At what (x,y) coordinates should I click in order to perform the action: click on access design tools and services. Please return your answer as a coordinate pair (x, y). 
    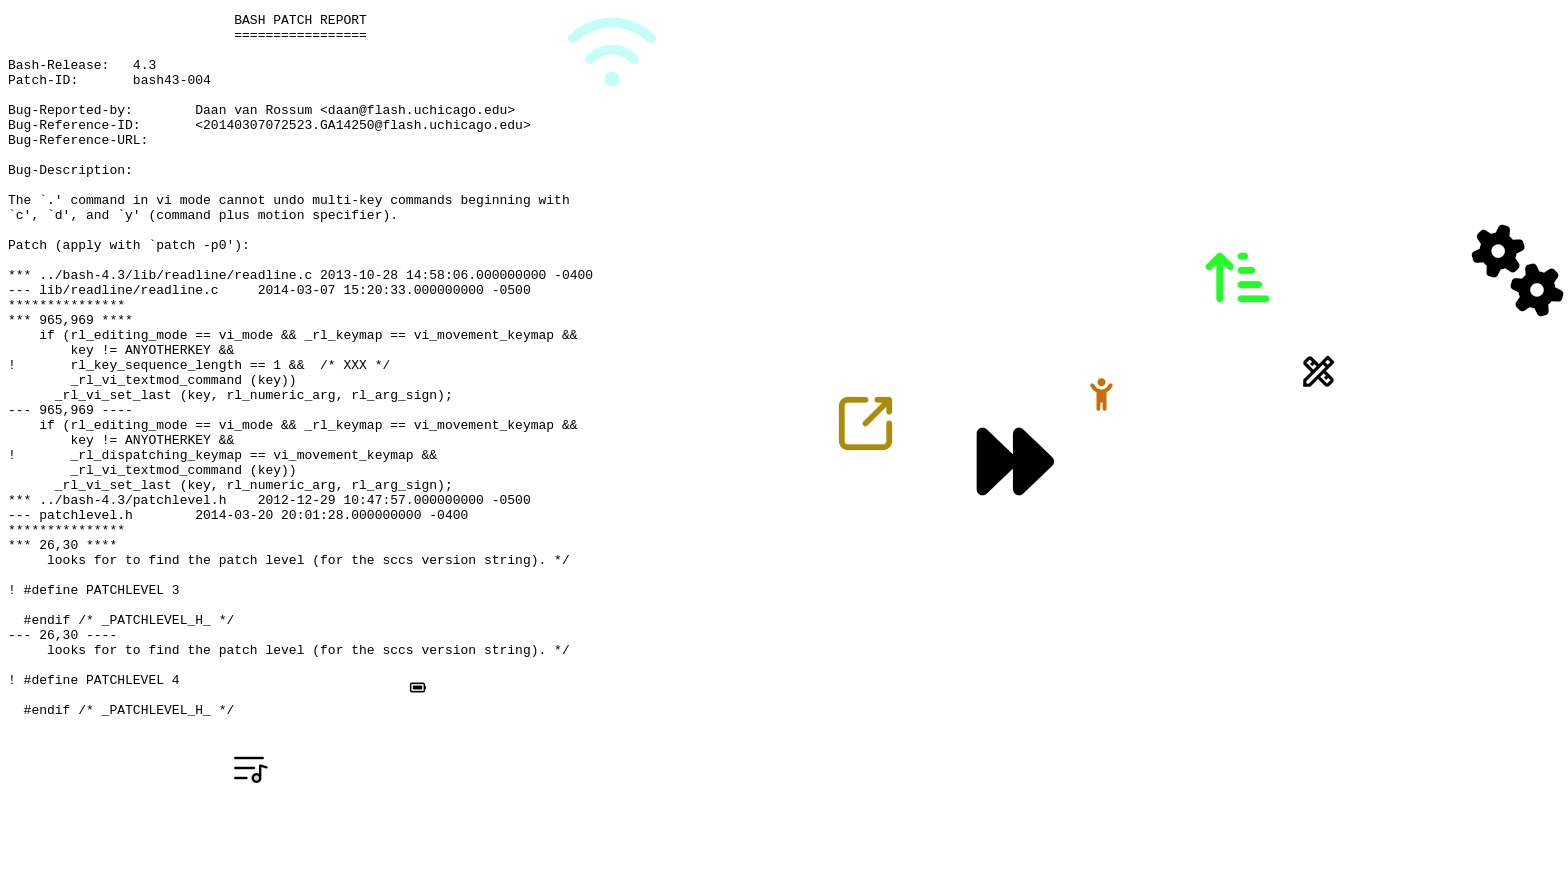
    Looking at the image, I should click on (1318, 371).